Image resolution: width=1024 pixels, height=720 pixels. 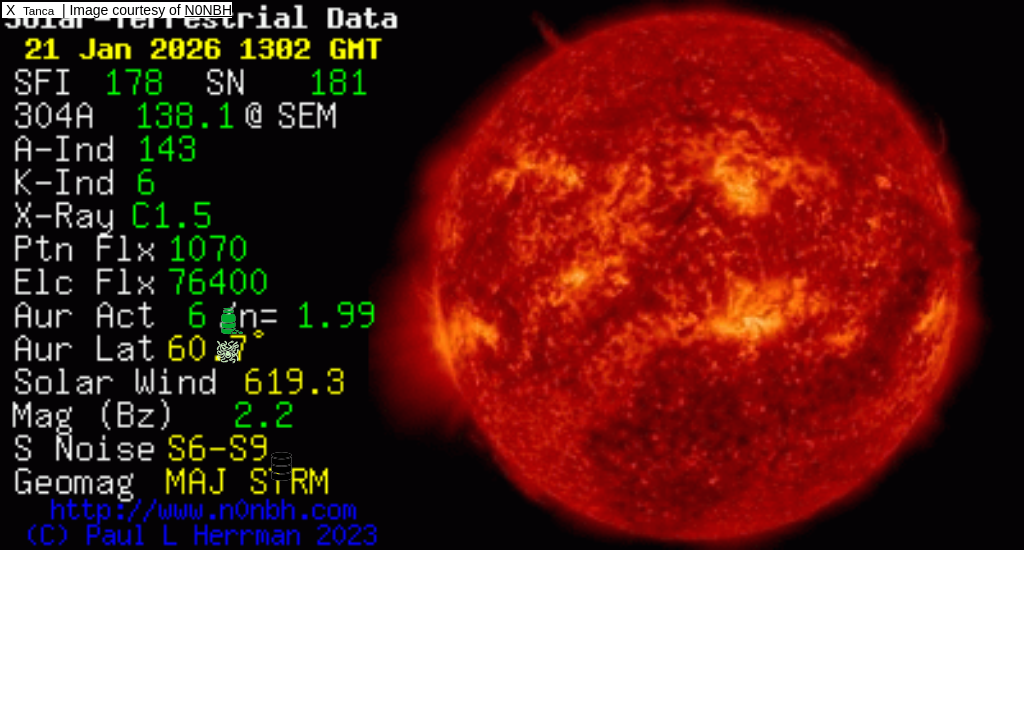 I want to click on access database storage, so click(x=281, y=466).